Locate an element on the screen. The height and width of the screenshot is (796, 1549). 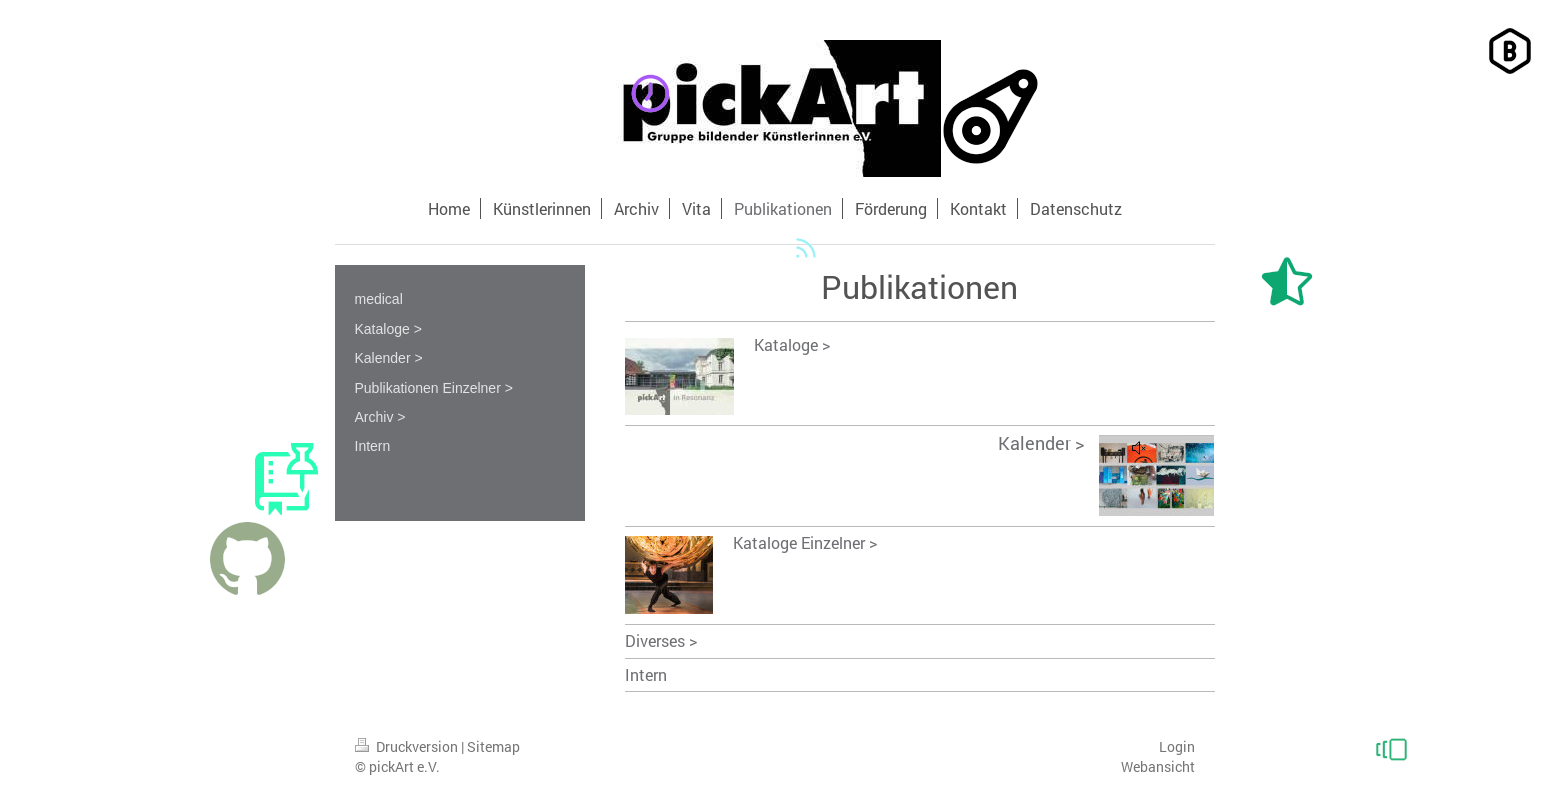
open GitHub repository is located at coordinates (247, 559).